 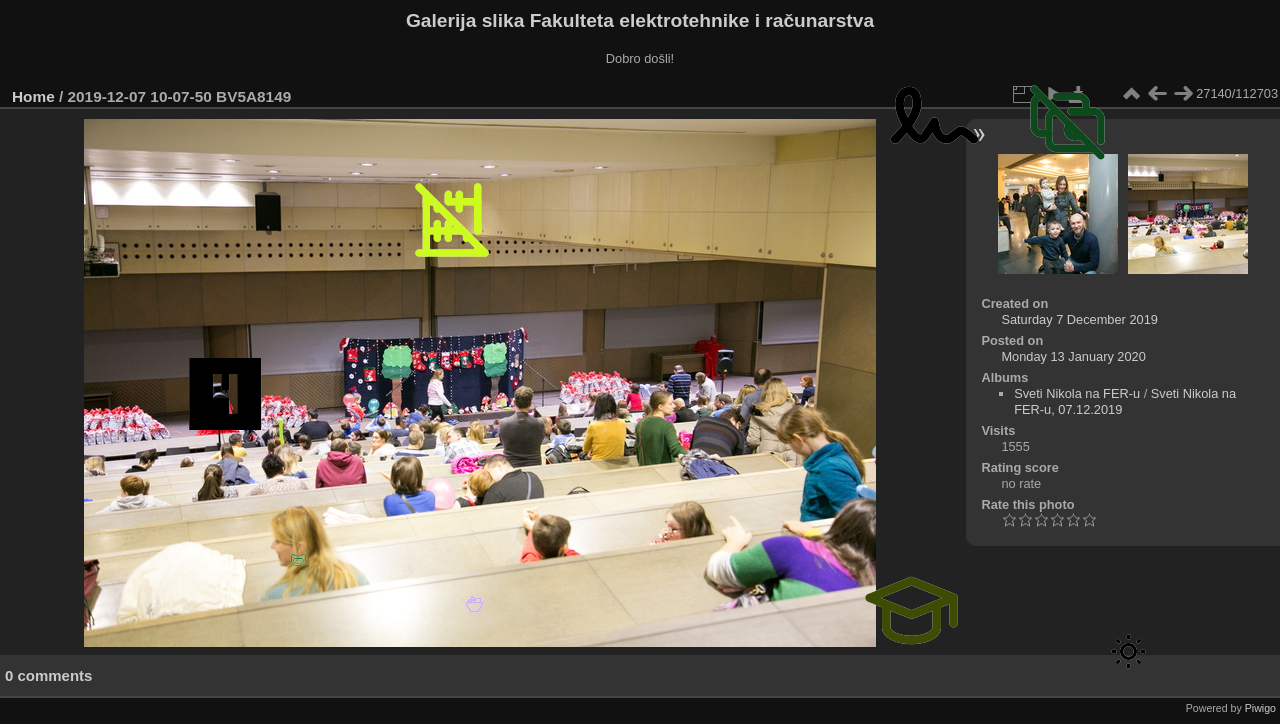 I want to click on access education or school-related features, so click(x=911, y=610).